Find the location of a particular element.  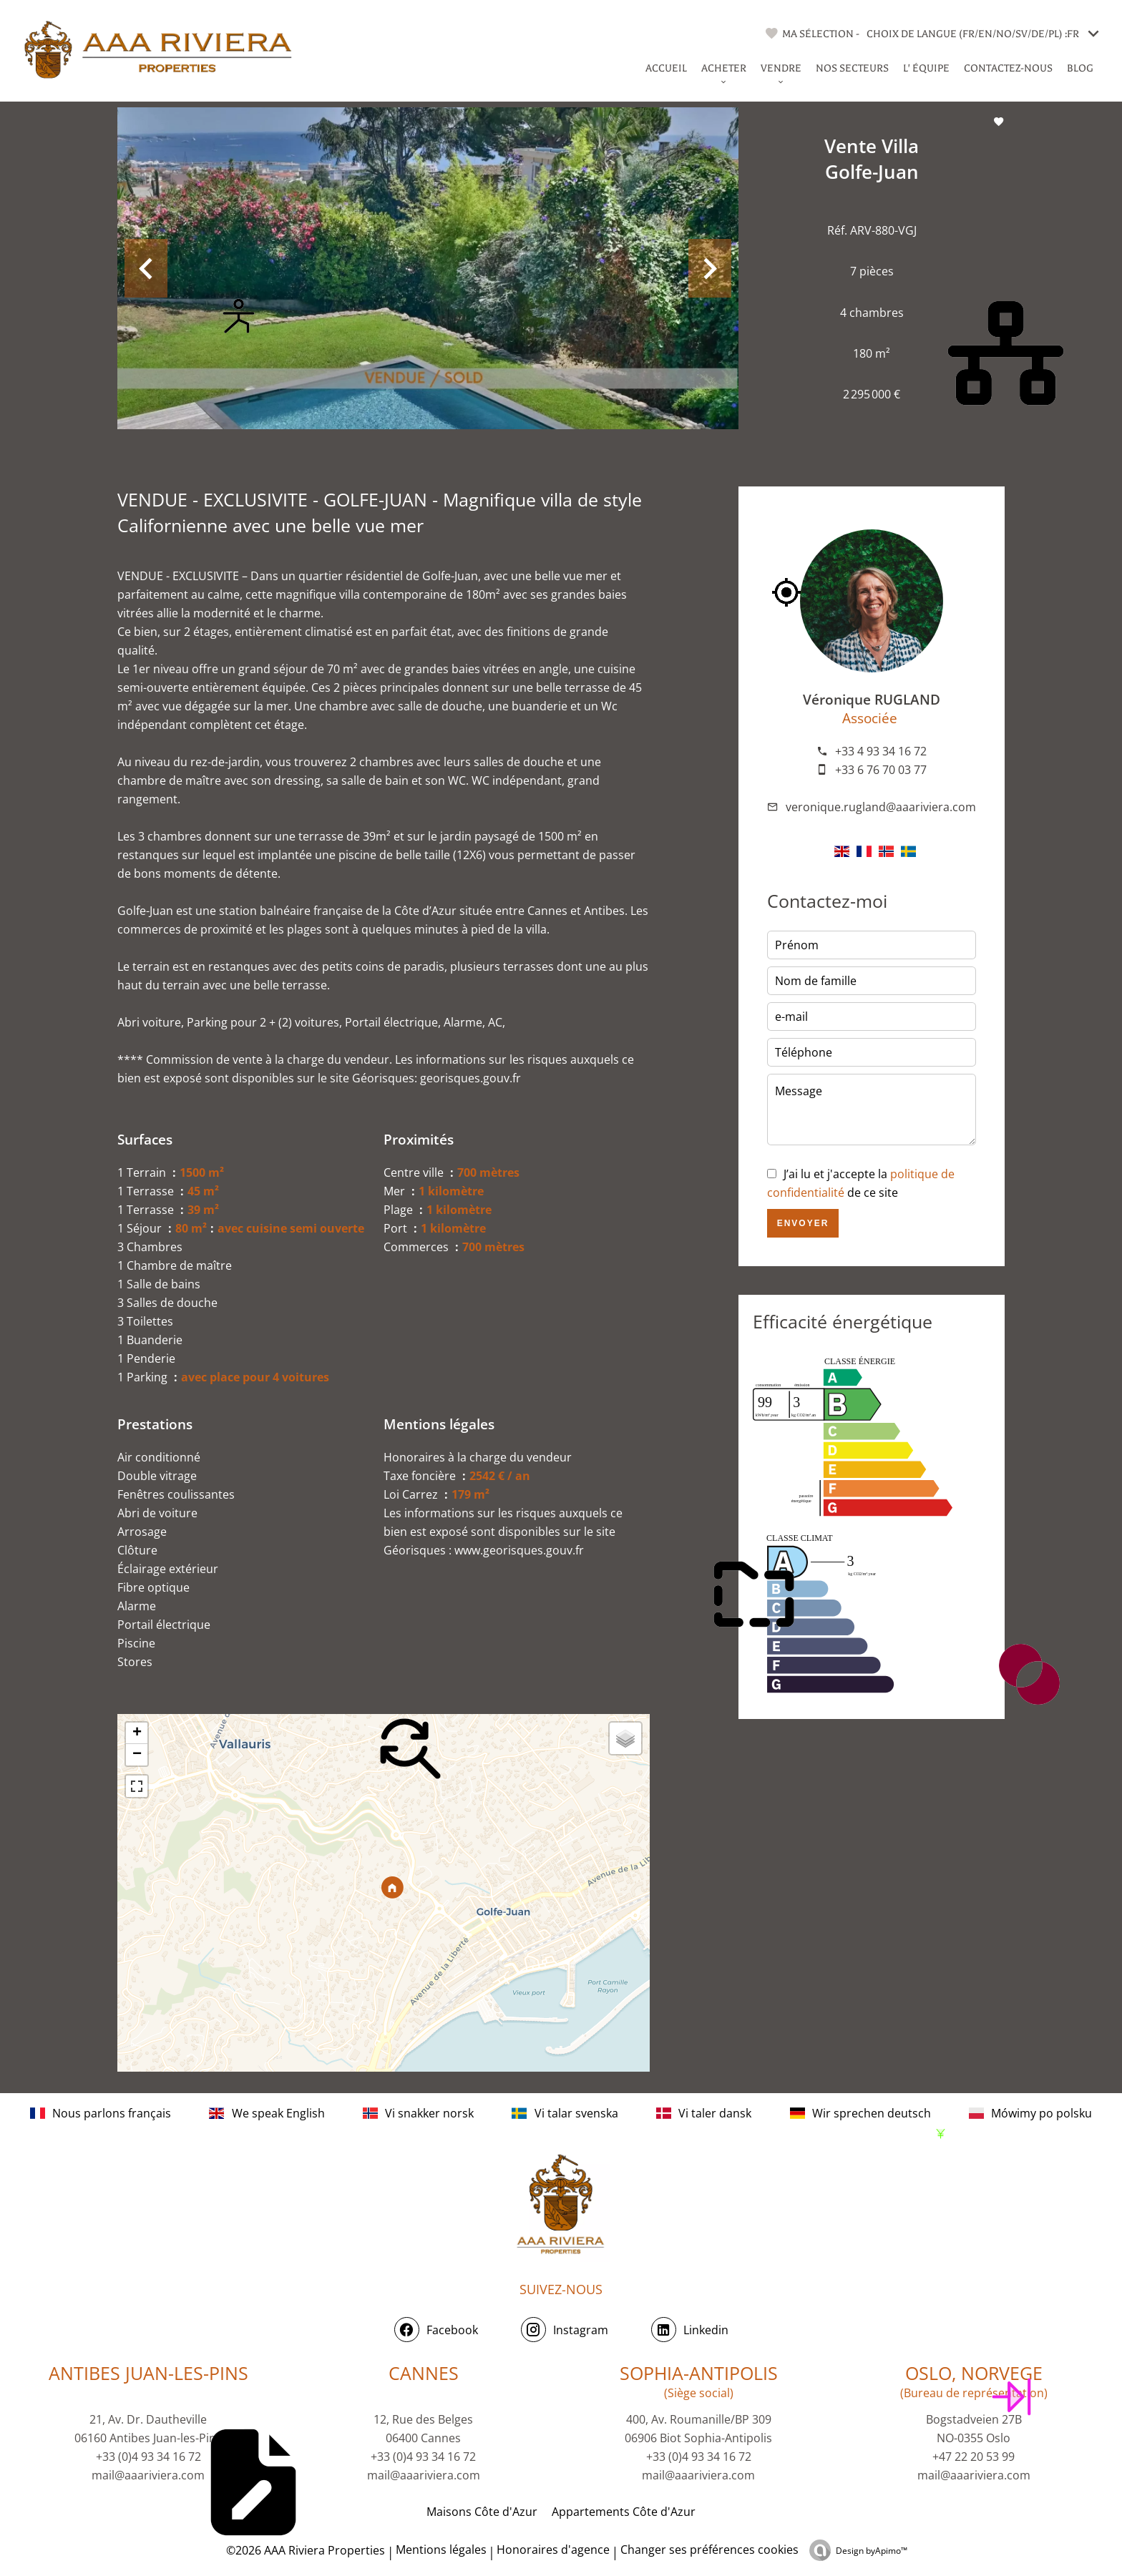

center map on your current location is located at coordinates (786, 592).